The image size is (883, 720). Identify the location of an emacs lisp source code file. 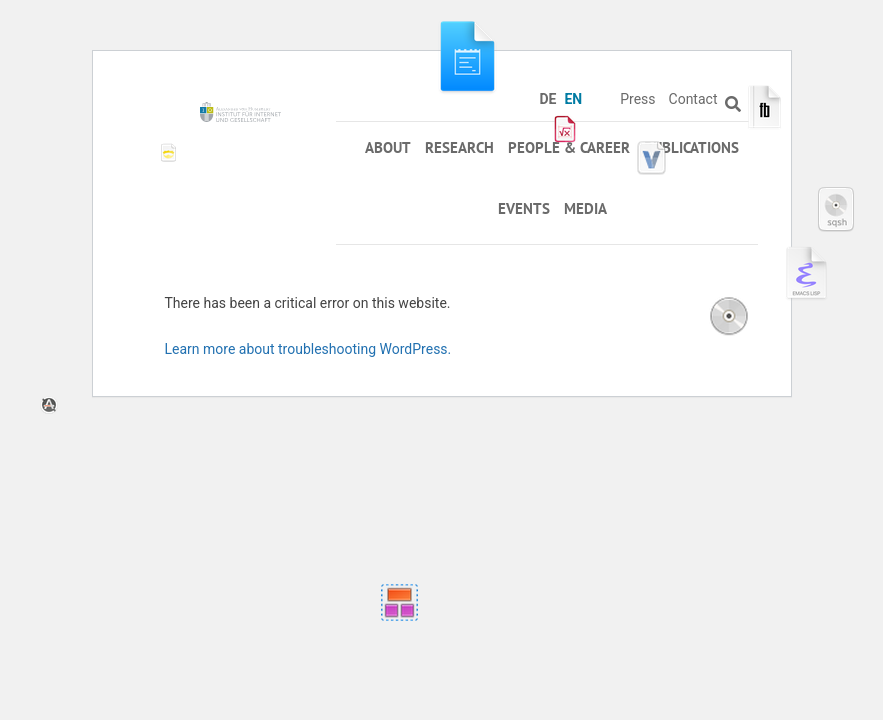
(806, 273).